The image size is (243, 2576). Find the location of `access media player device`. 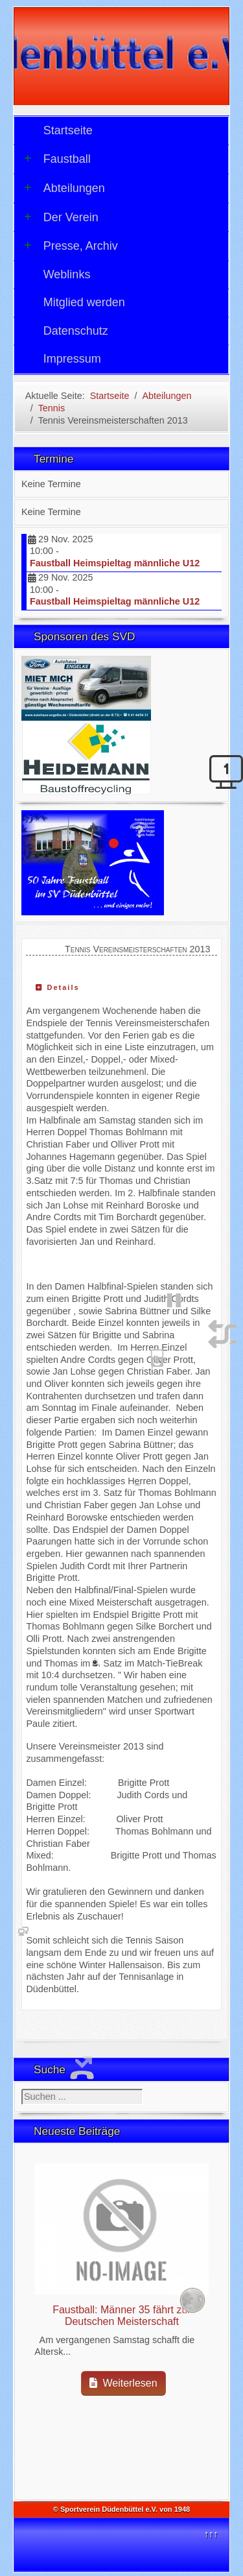

access media player device is located at coordinates (157, 1358).